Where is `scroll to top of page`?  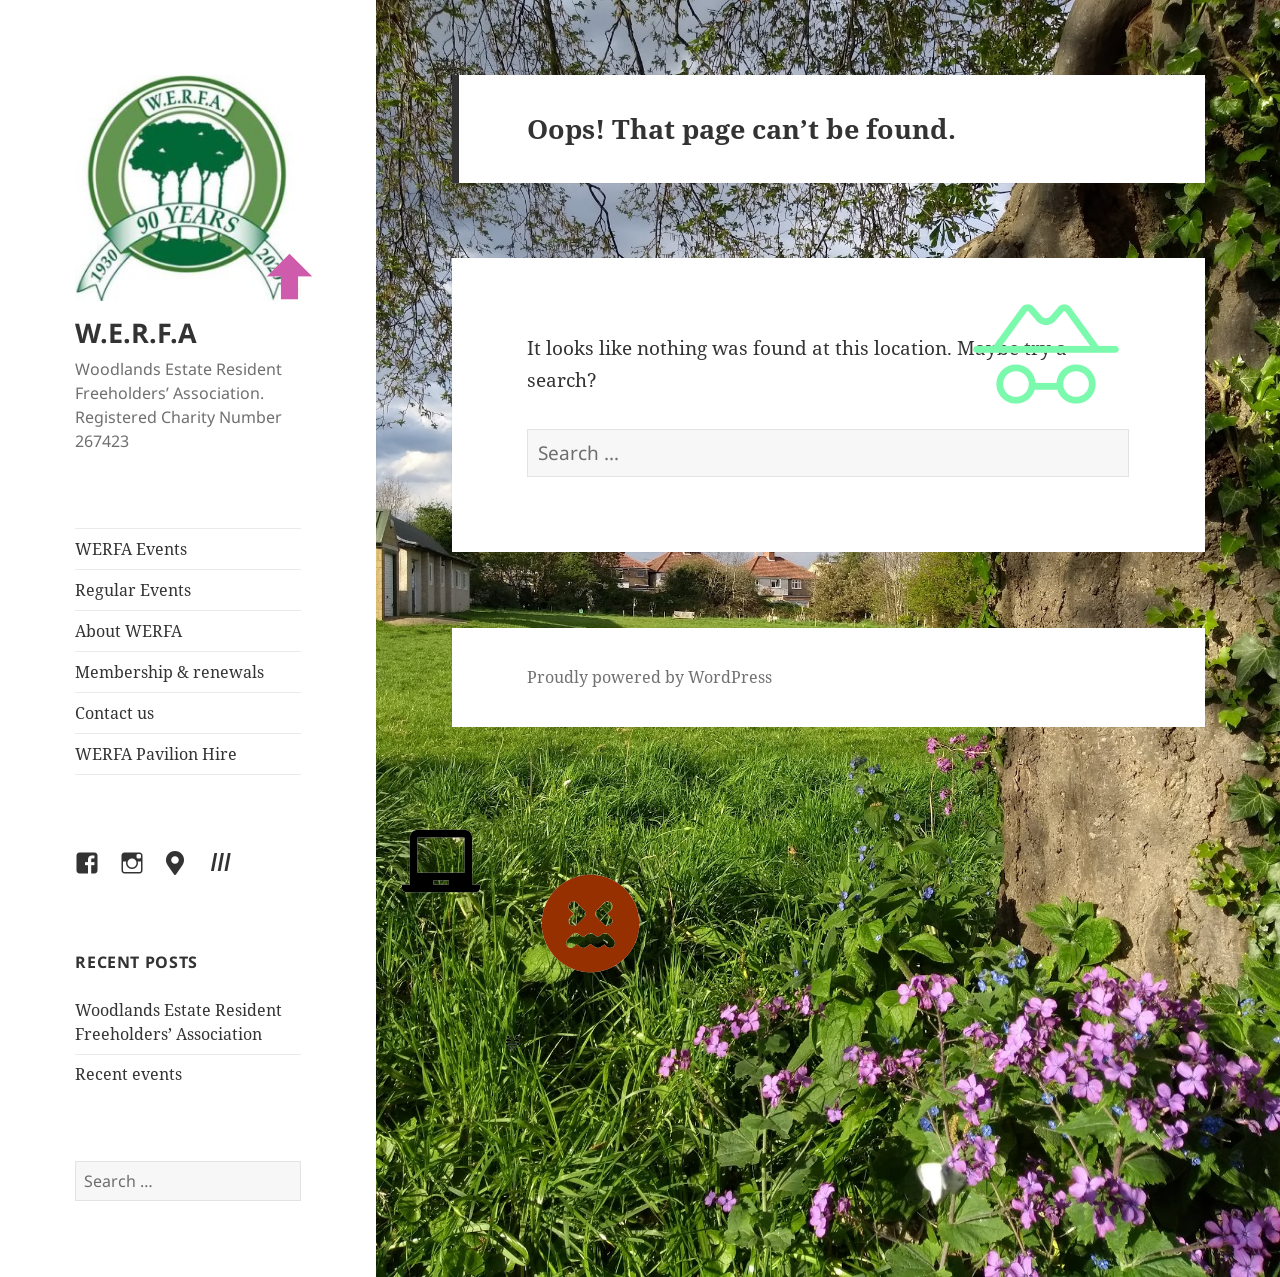 scroll to top of page is located at coordinates (289, 276).